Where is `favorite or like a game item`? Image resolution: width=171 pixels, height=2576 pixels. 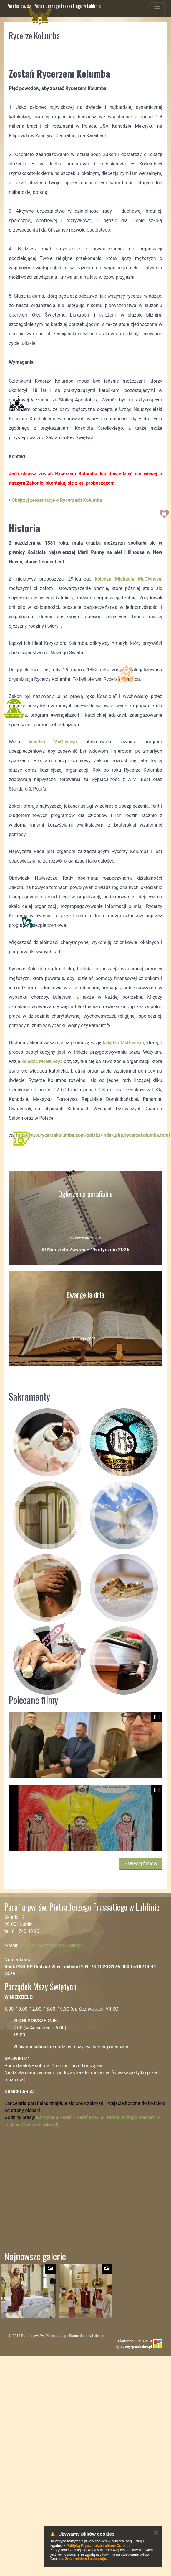
favorite or like a game item is located at coordinates (164, 514).